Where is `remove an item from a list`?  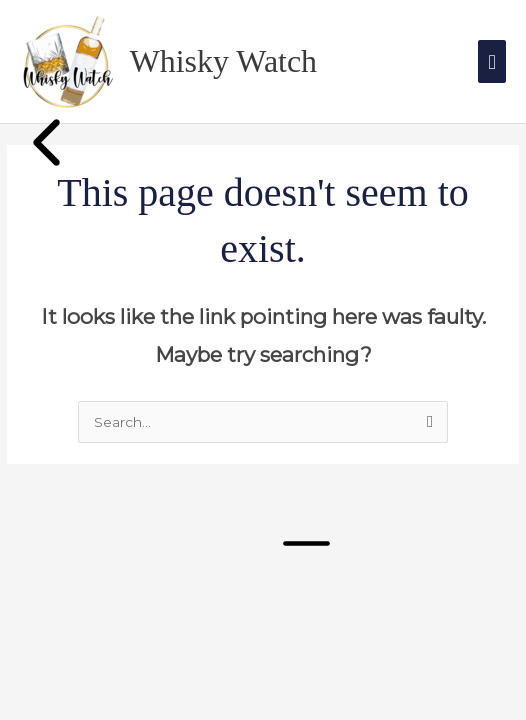
remove an item from a list is located at coordinates (306, 543).